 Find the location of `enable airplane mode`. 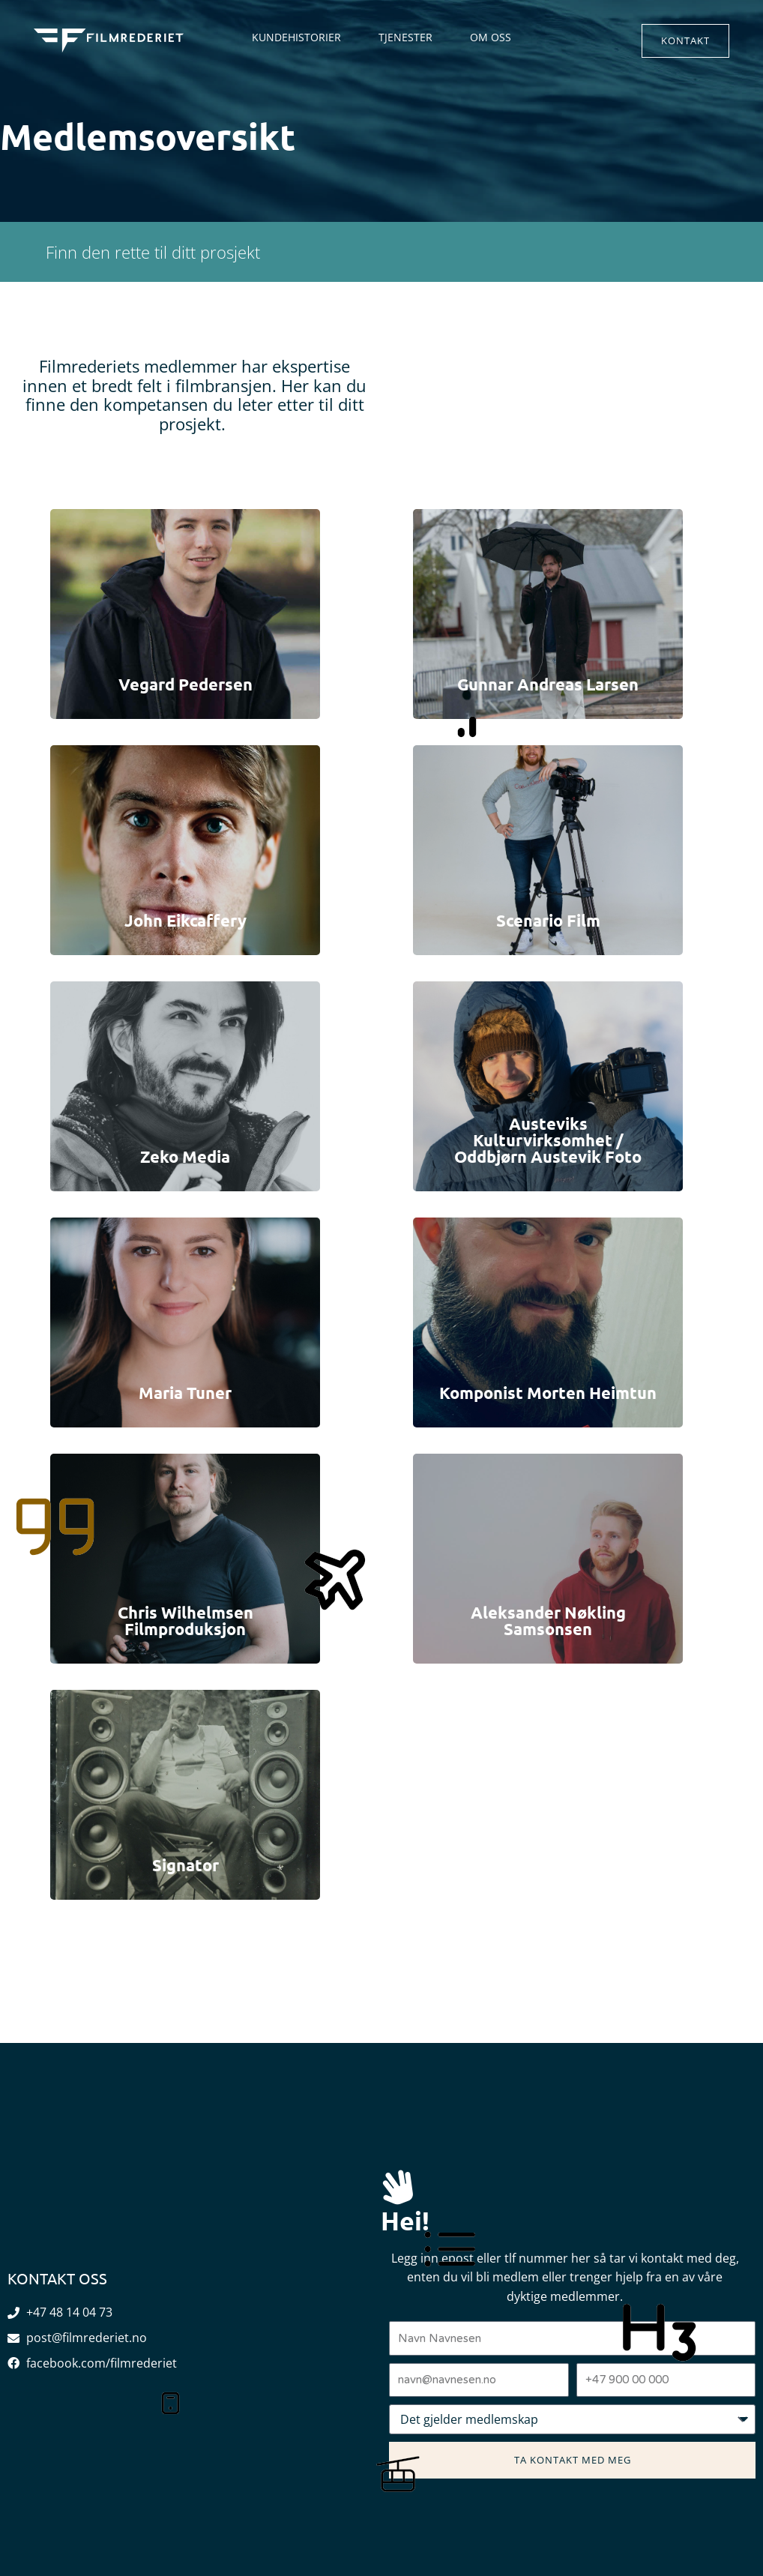

enable airplane mode is located at coordinates (336, 1578).